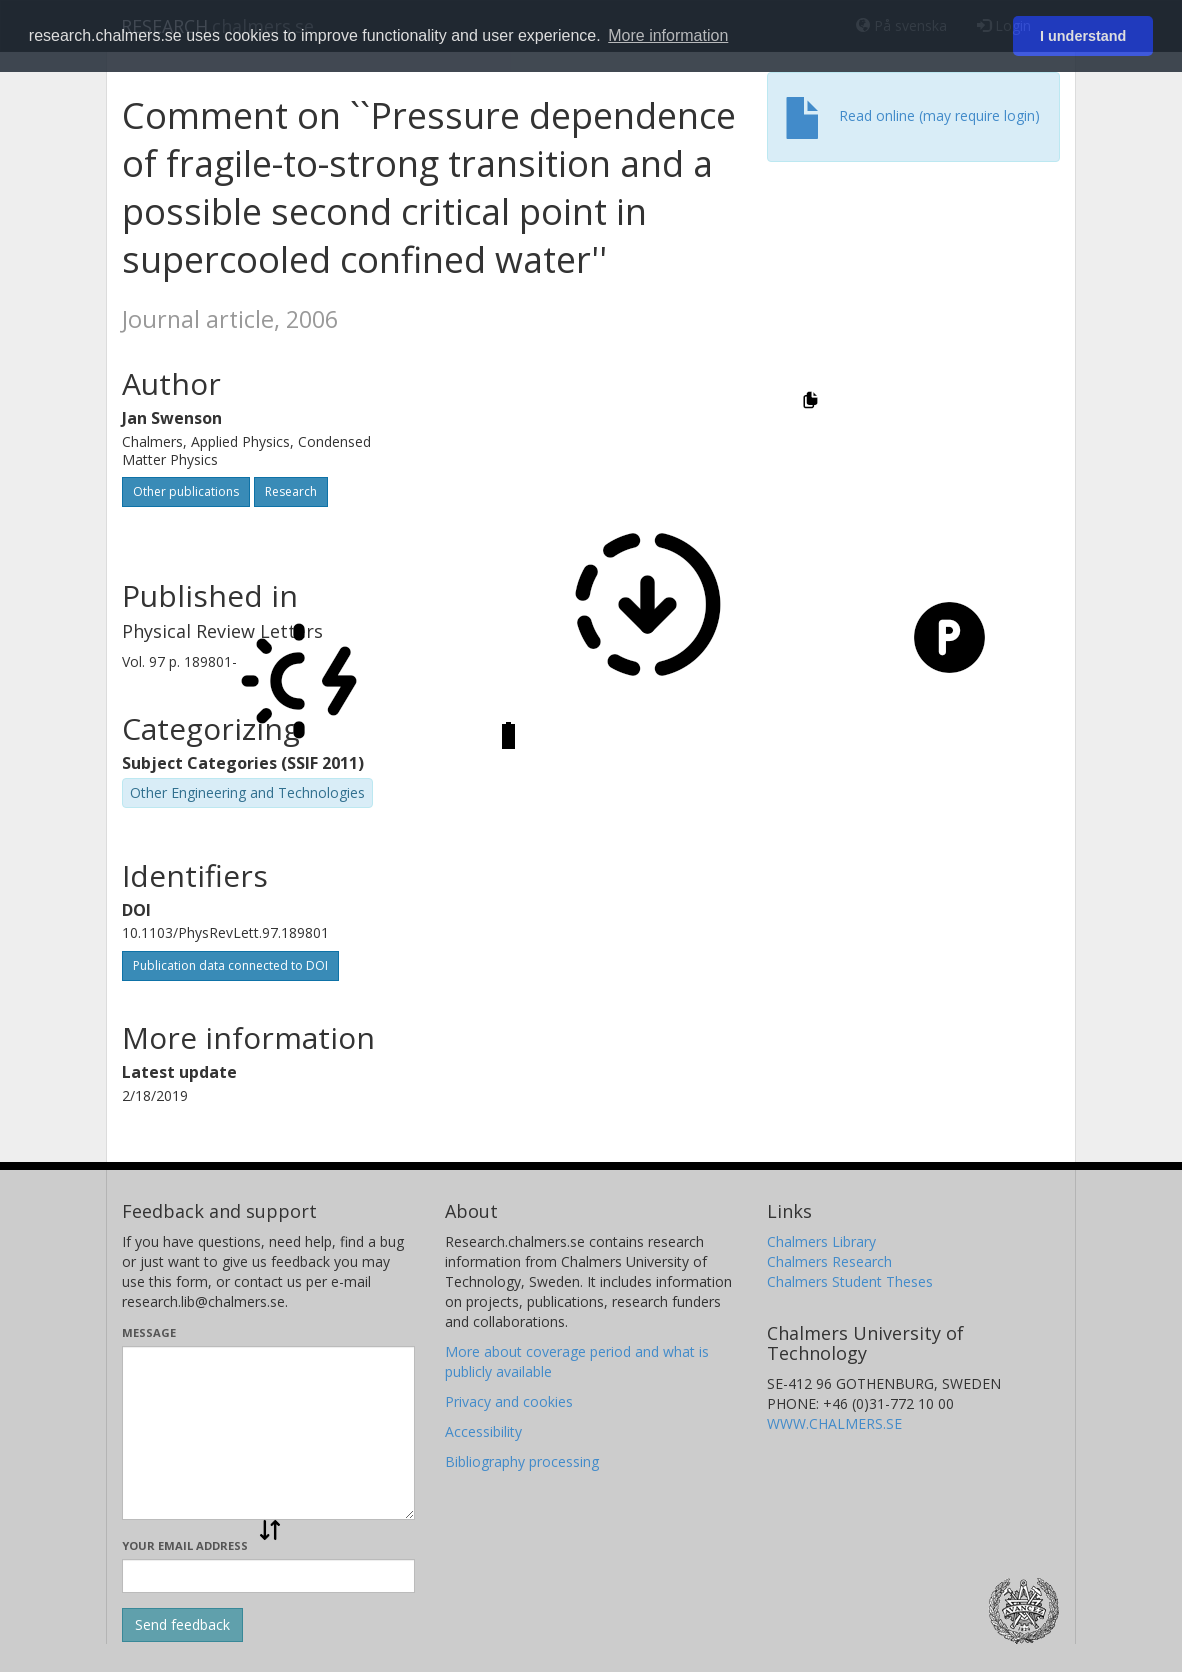 Image resolution: width=1182 pixels, height=1672 pixels. What do you see at coordinates (508, 735) in the screenshot?
I see `indicates battery is fully charged` at bounding box center [508, 735].